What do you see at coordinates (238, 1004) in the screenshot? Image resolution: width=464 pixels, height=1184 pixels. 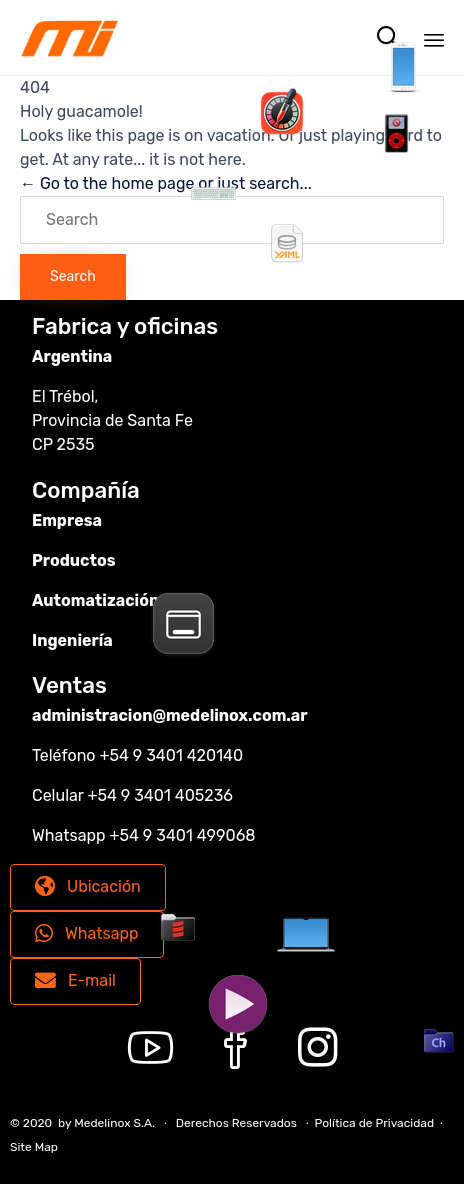 I see `indicates video content or media files` at bounding box center [238, 1004].